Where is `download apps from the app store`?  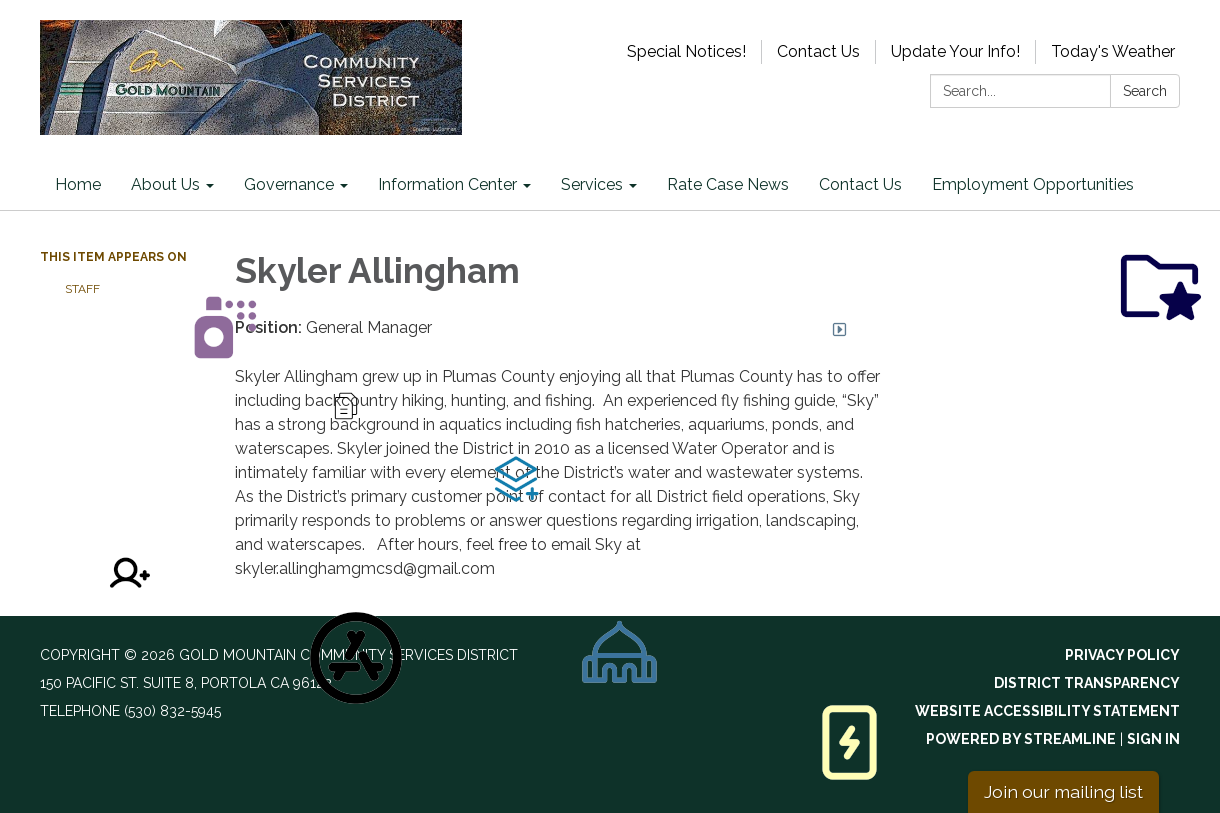 download apps from the app store is located at coordinates (356, 658).